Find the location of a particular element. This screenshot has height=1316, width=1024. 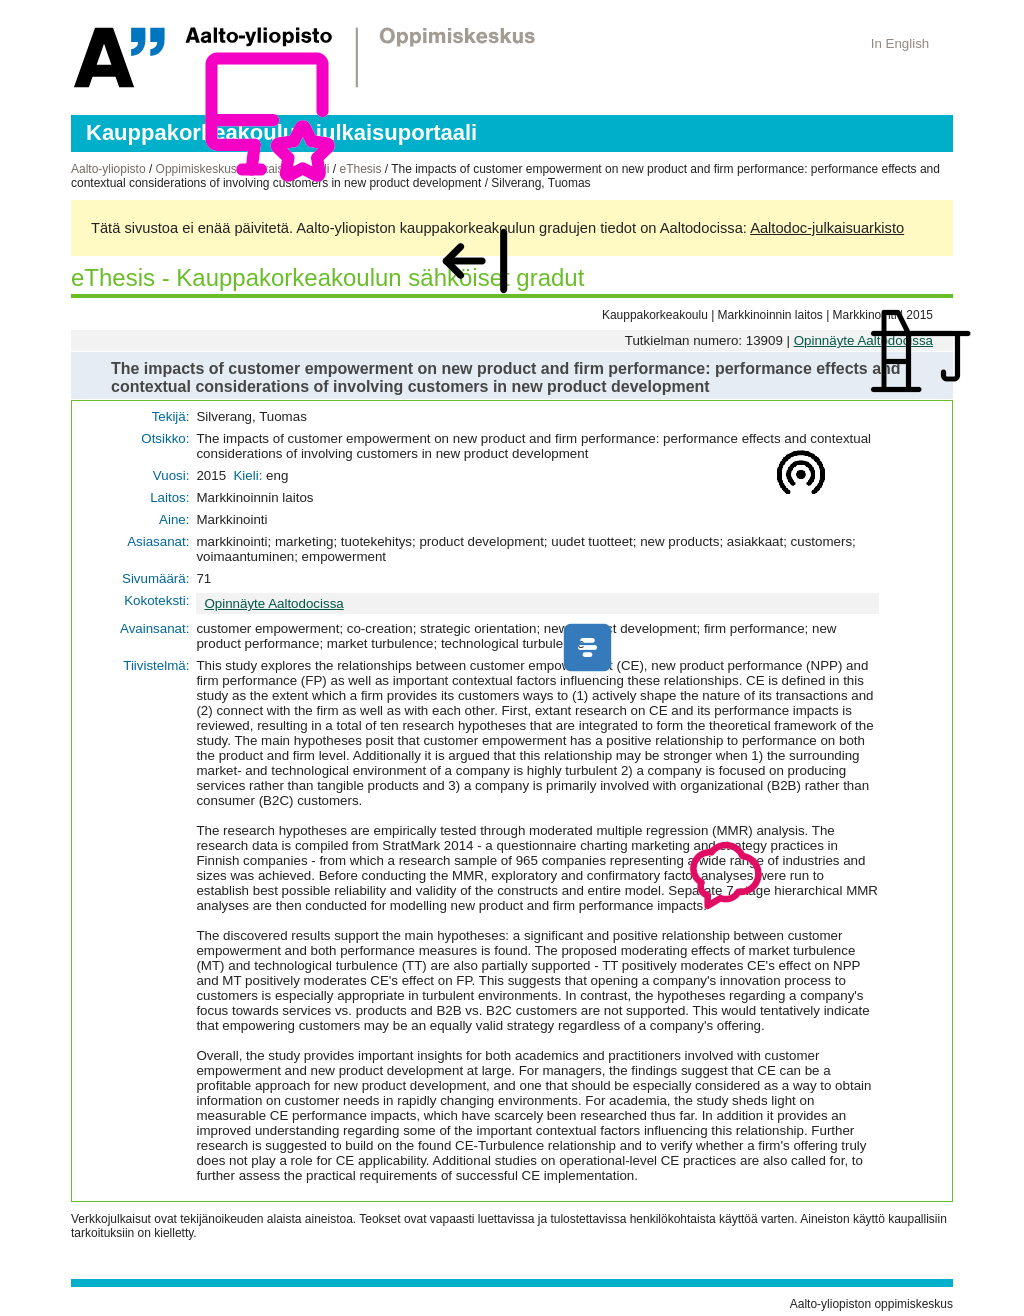

construction or building in progress is located at coordinates (919, 351).